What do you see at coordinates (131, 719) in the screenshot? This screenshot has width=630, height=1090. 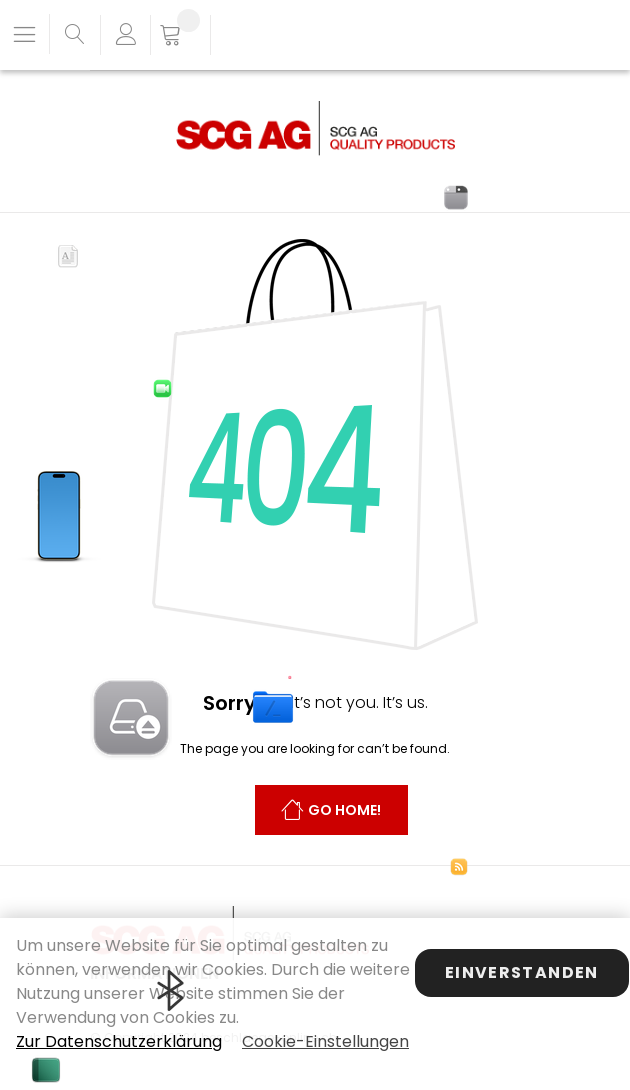 I see `eject or safely remove external storage device` at bounding box center [131, 719].